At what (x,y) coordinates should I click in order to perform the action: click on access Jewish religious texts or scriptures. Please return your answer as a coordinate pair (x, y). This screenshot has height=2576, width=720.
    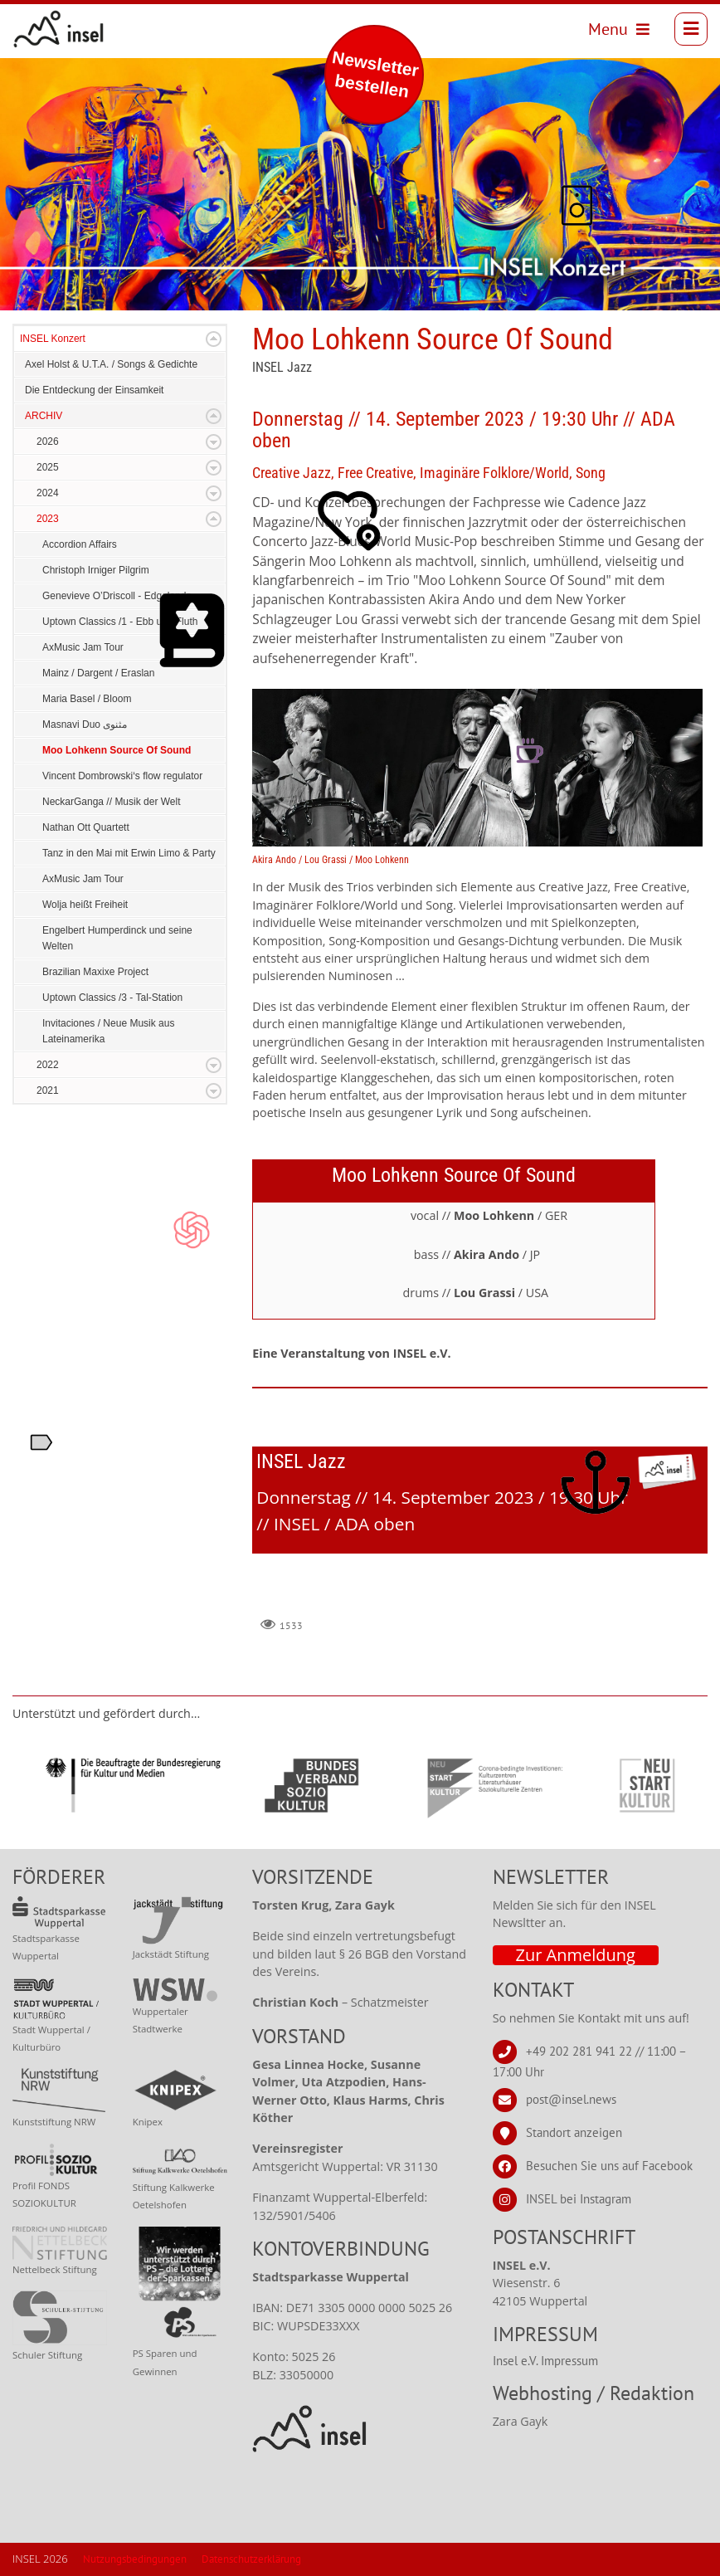
    Looking at the image, I should click on (192, 630).